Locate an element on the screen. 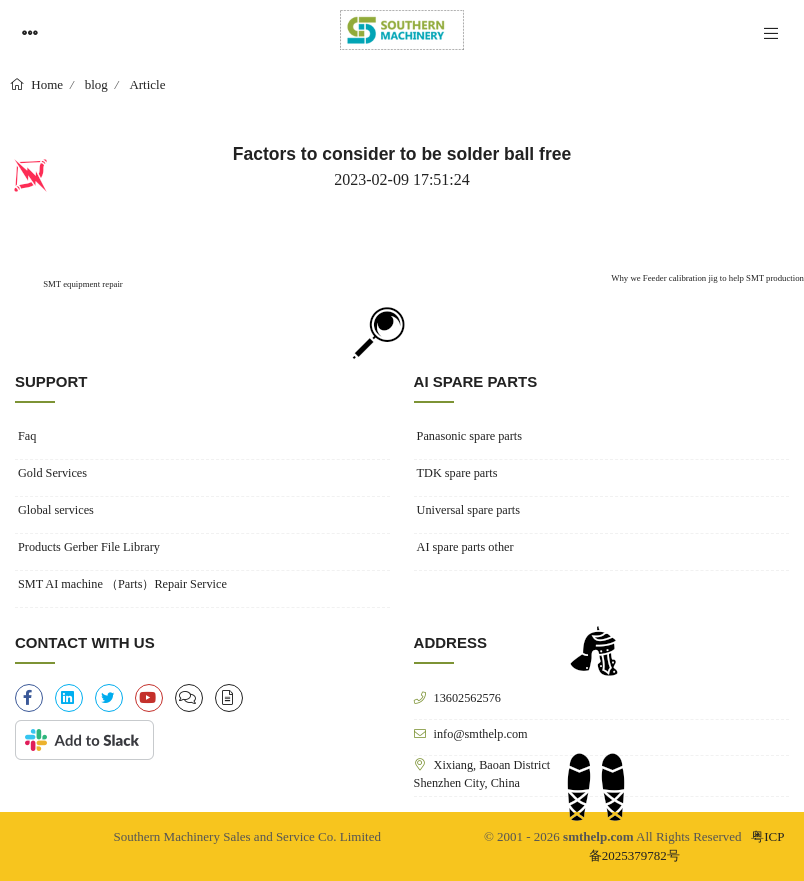 Image resolution: width=804 pixels, height=881 pixels. equip lightning bow weapon is located at coordinates (30, 175).